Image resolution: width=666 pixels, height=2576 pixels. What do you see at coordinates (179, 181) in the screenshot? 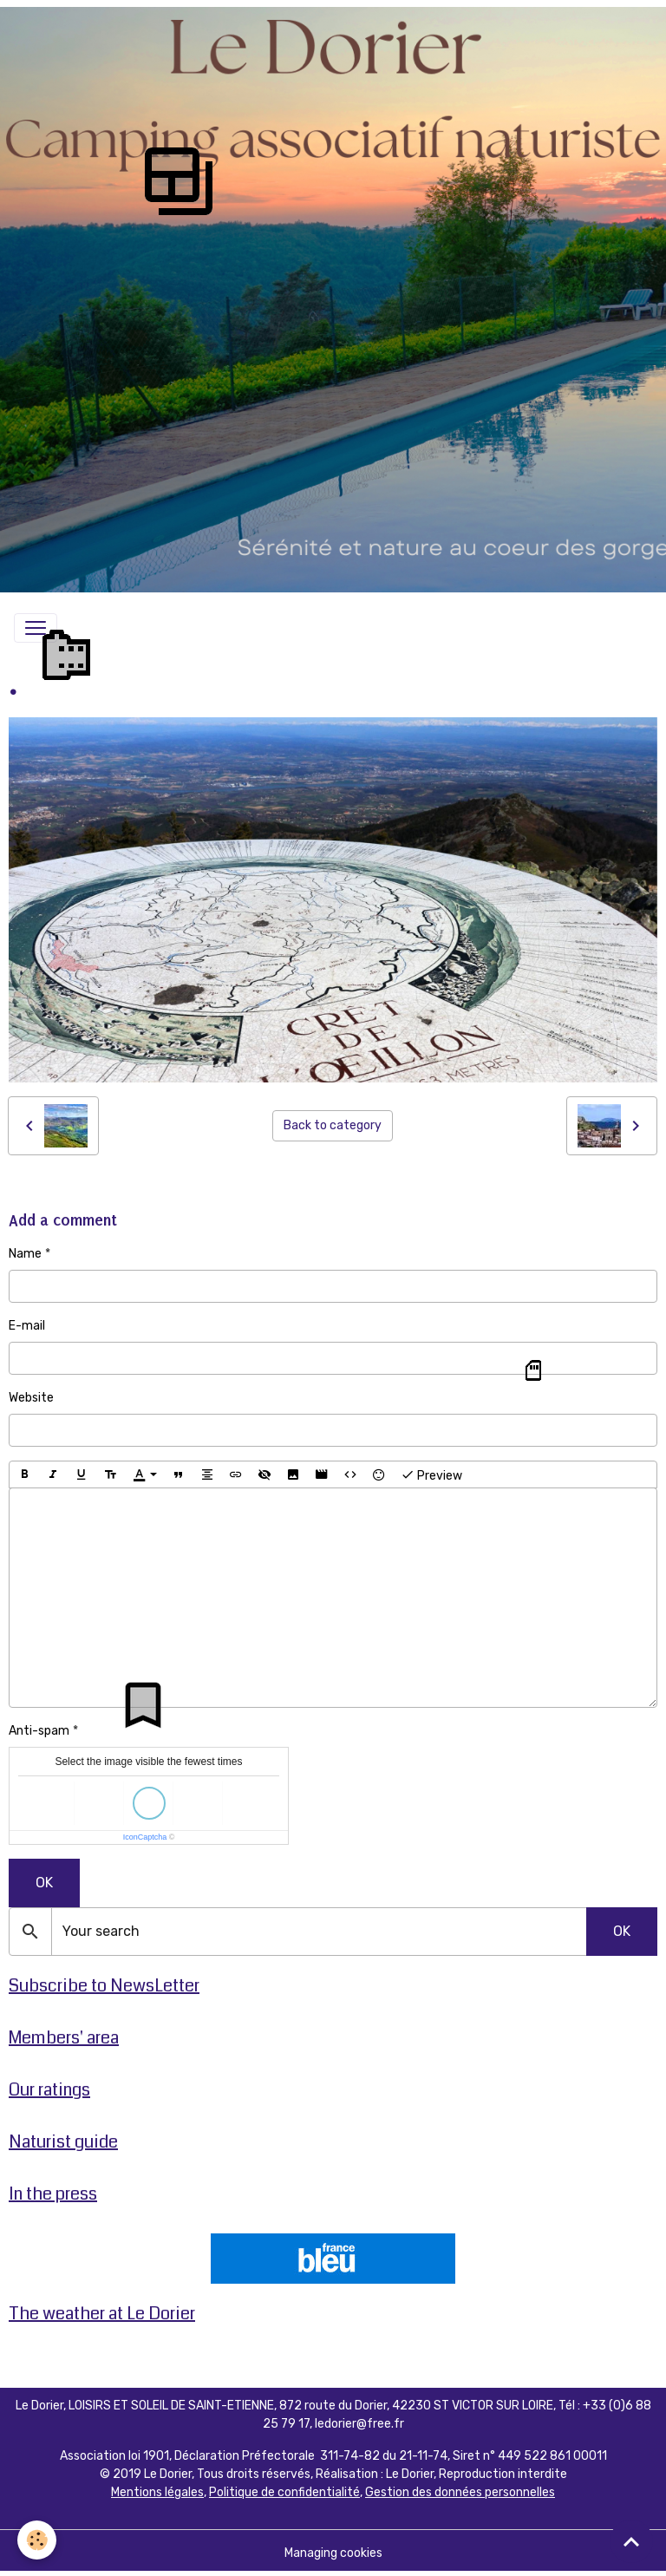
I see `create a backup copy of table data` at bounding box center [179, 181].